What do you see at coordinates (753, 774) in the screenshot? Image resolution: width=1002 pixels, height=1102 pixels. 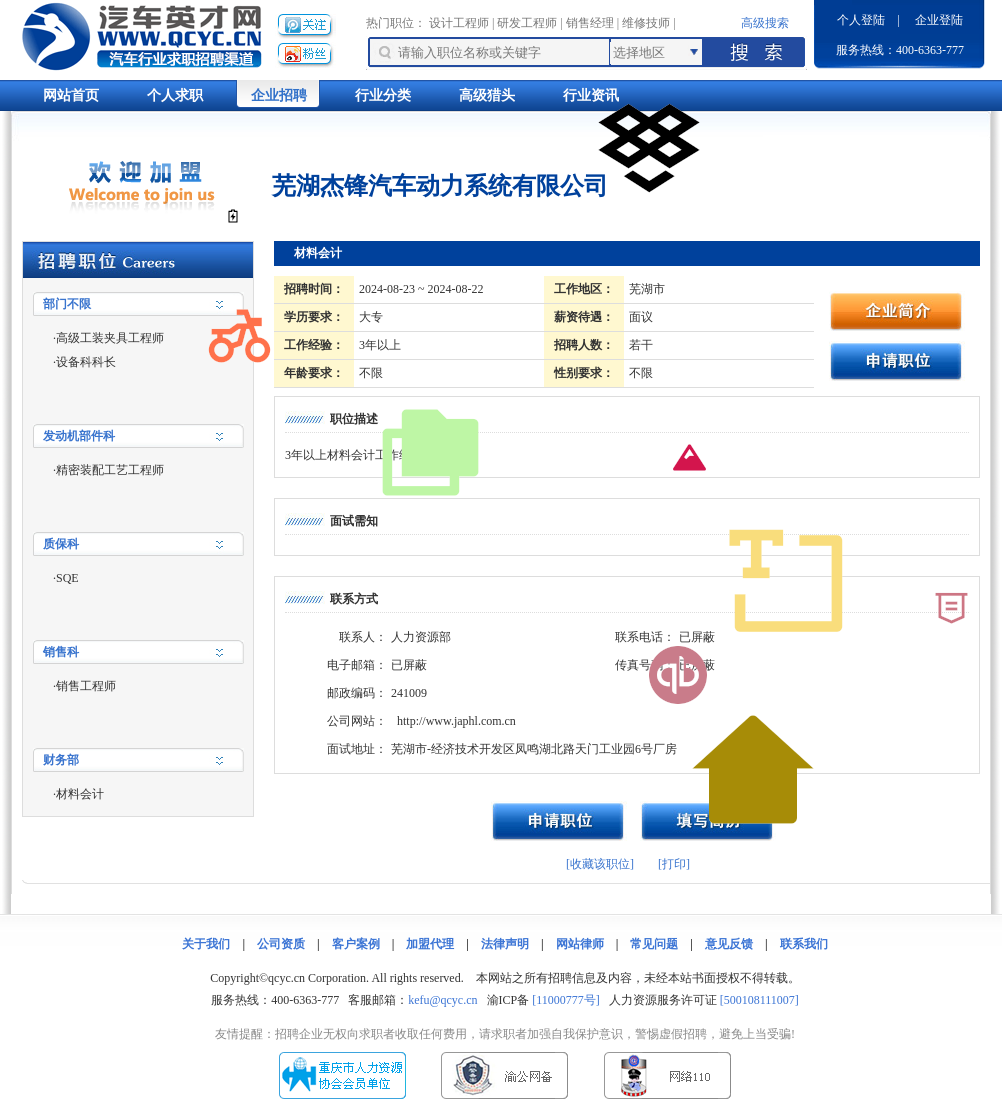 I see `navigate to home screen` at bounding box center [753, 774].